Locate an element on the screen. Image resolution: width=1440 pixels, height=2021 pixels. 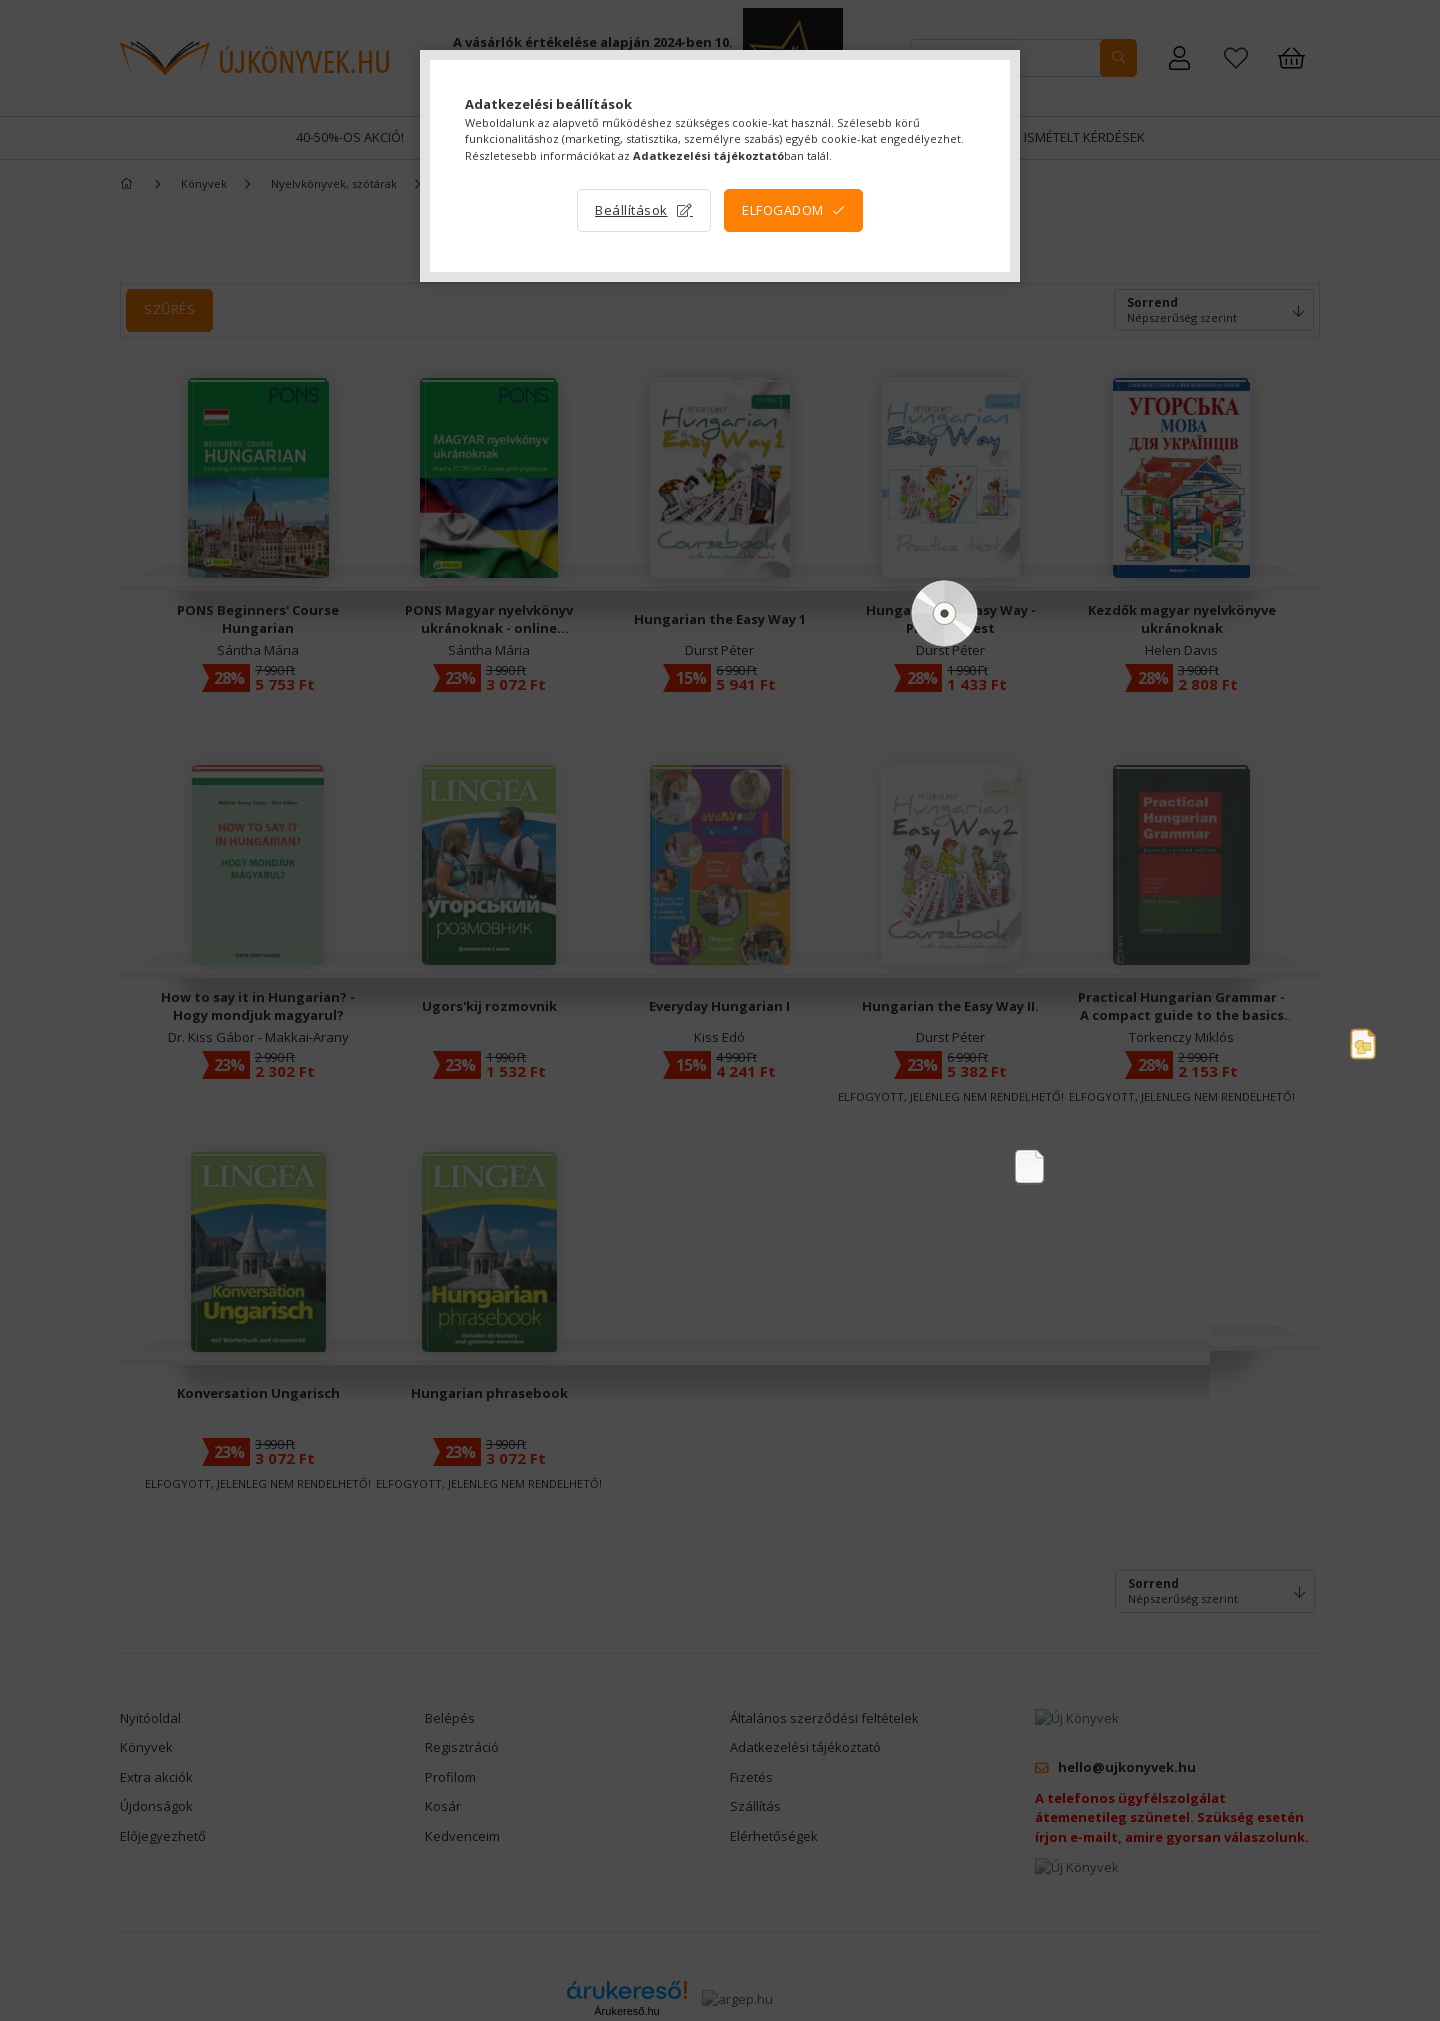
eject or unmount a DVD disc is located at coordinates (944, 613).